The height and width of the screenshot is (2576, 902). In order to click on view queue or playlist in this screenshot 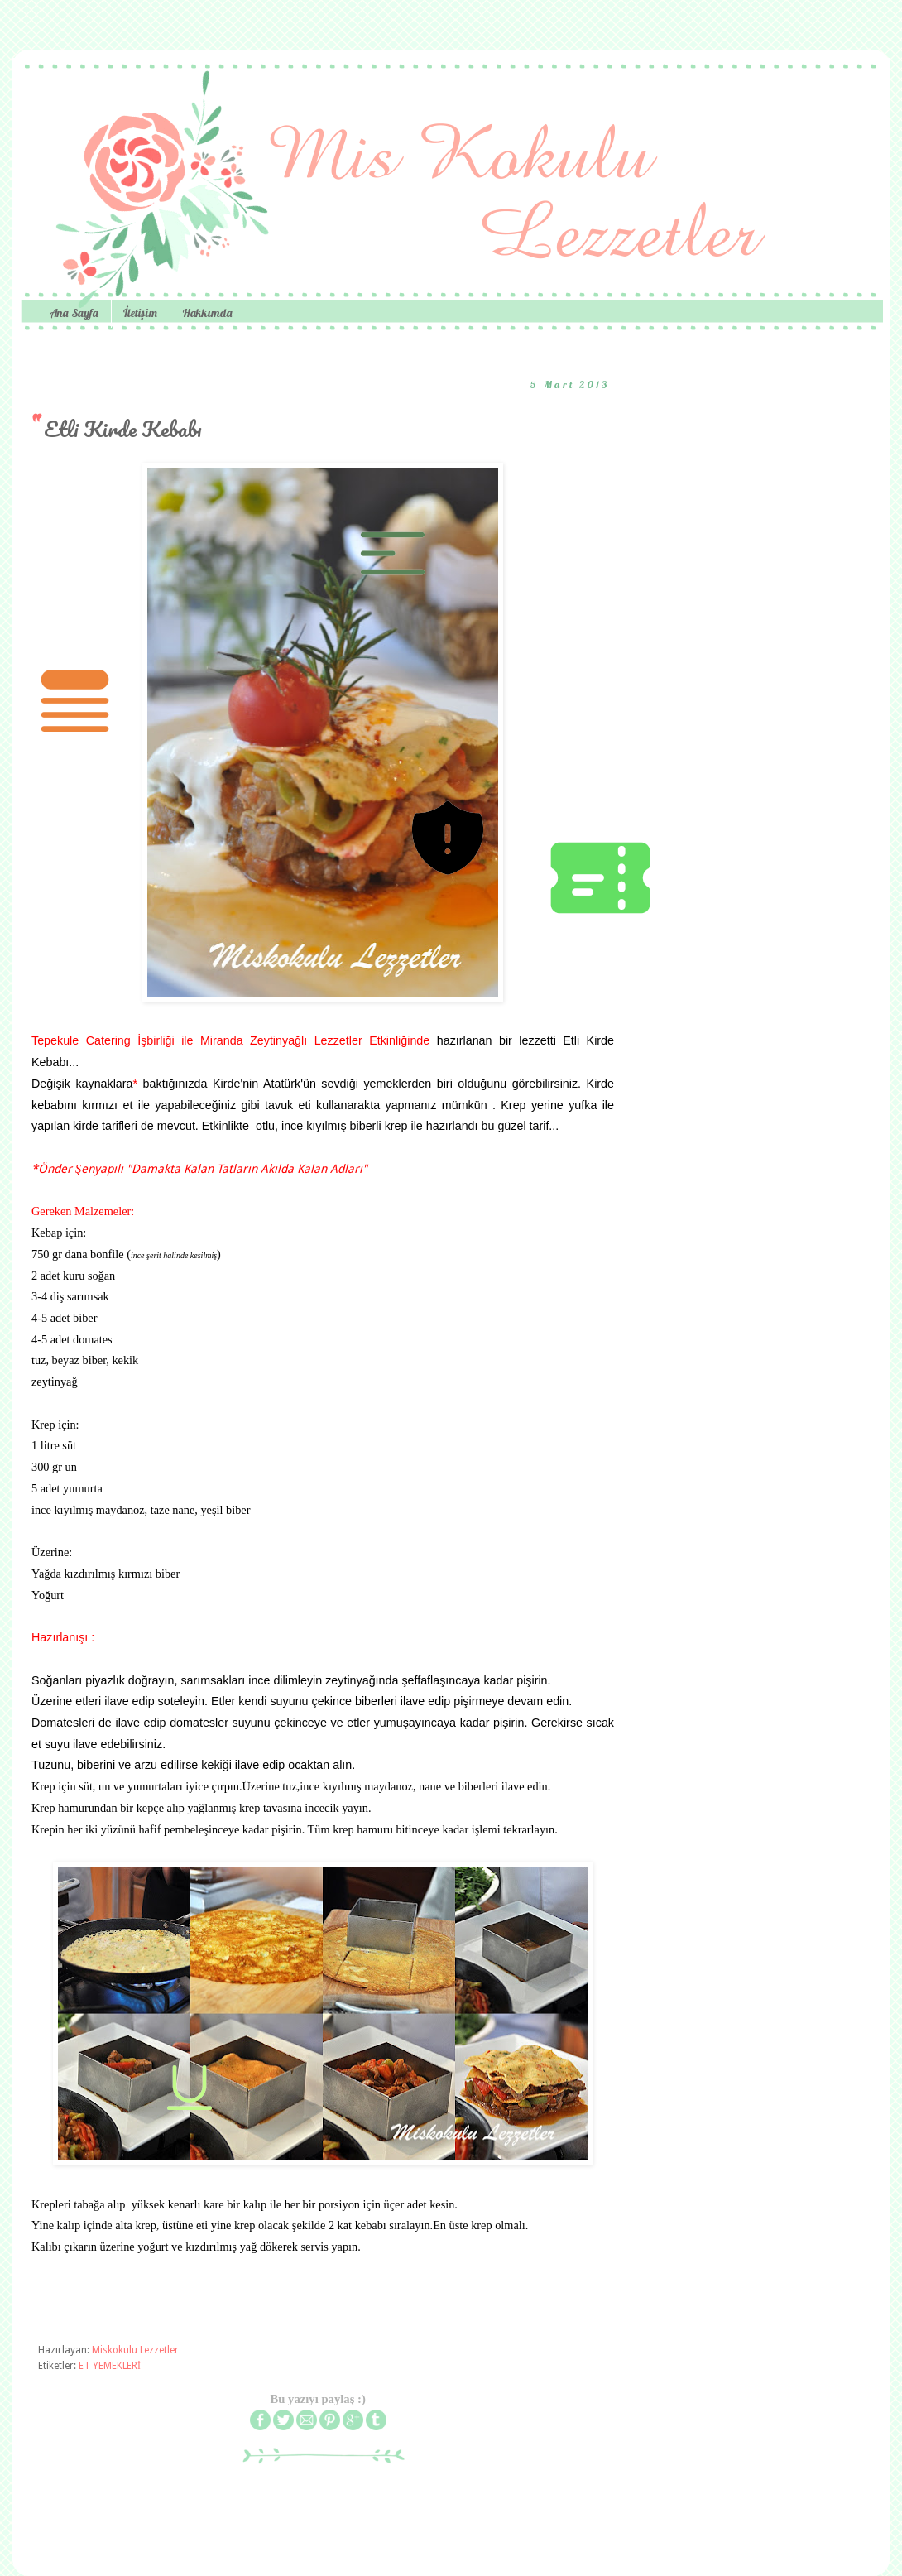, I will do `click(74, 700)`.